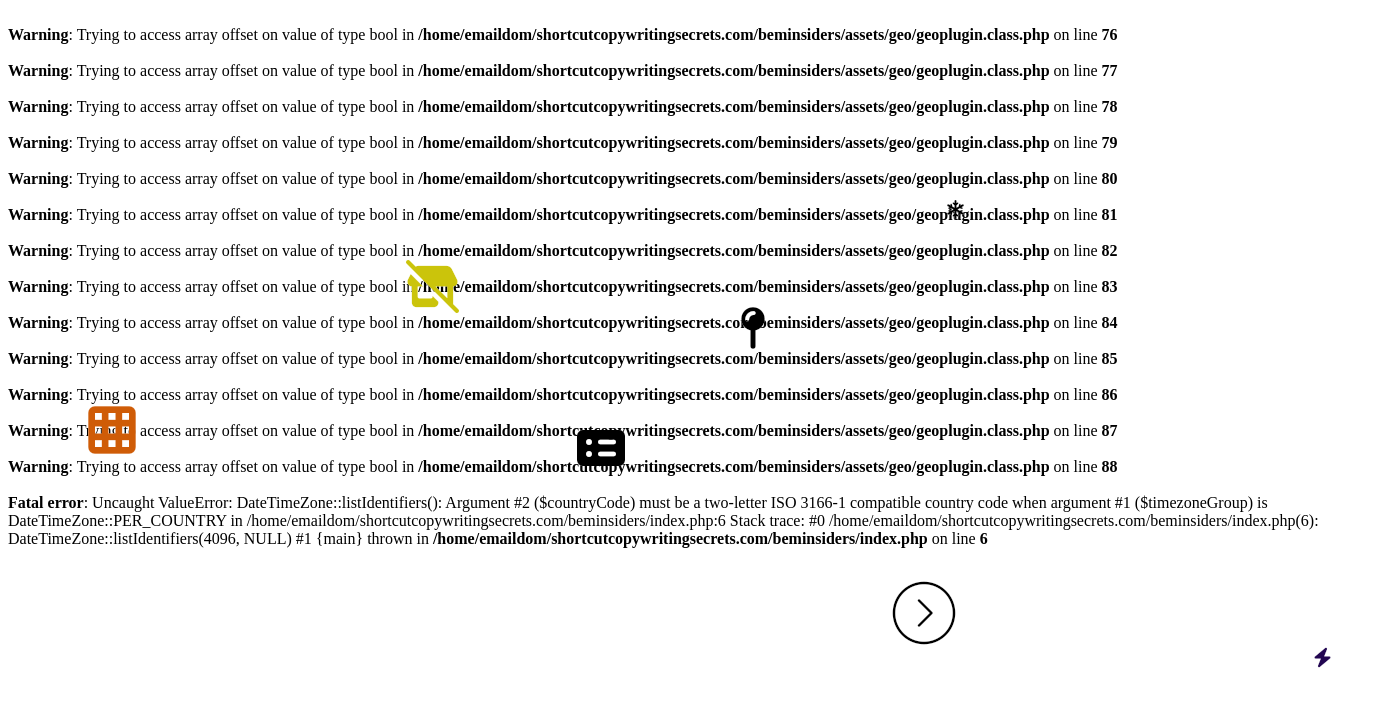 This screenshot has width=1398, height=720. Describe the element at coordinates (432, 286) in the screenshot. I see `store or shop is currently unavailable` at that location.